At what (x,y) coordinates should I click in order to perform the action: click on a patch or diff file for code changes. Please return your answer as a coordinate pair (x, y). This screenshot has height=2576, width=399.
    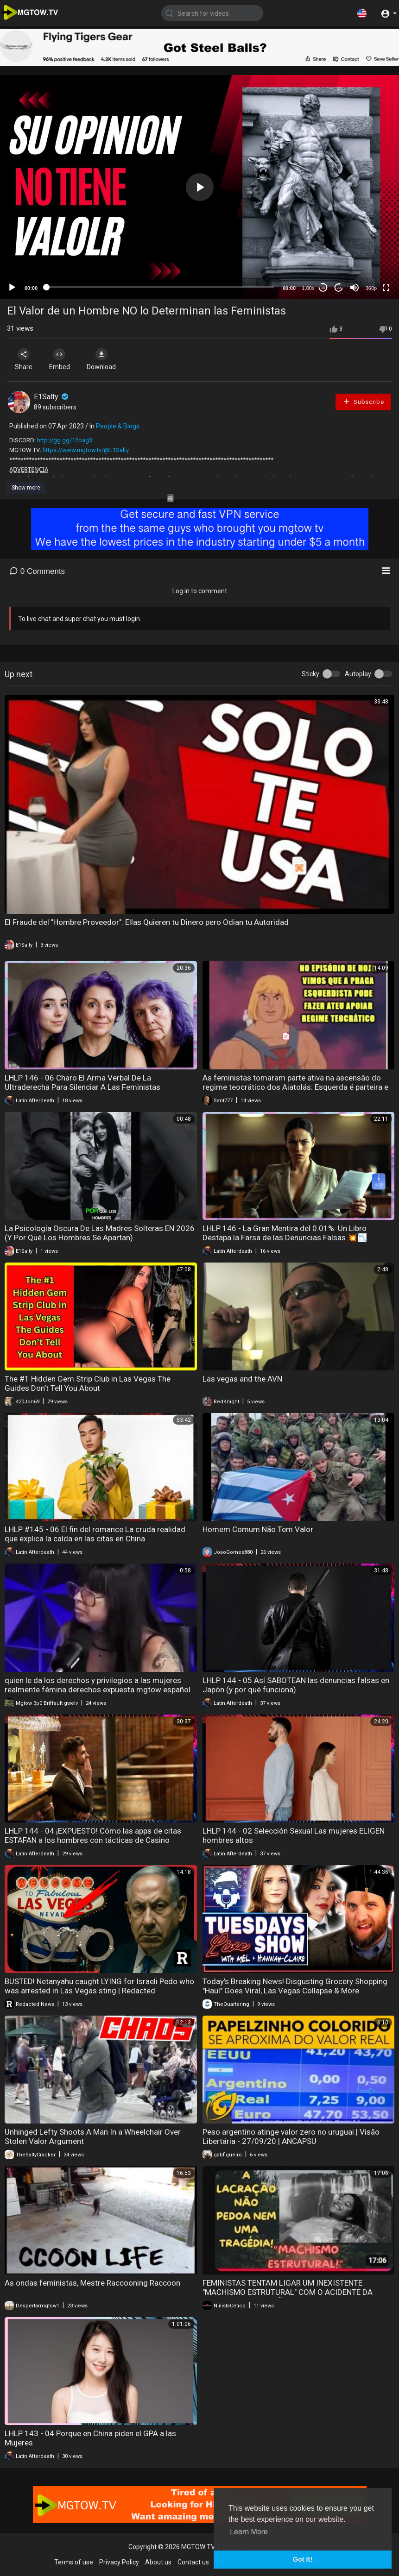
    Looking at the image, I should click on (299, 866).